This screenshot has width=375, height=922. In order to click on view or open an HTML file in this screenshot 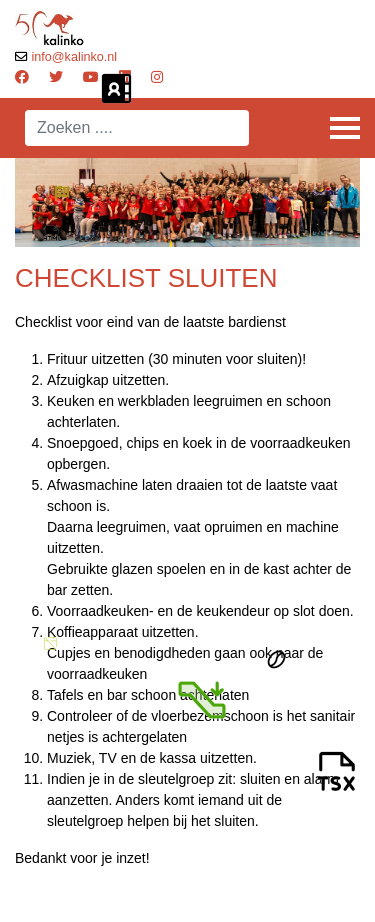, I will do `click(52, 234)`.